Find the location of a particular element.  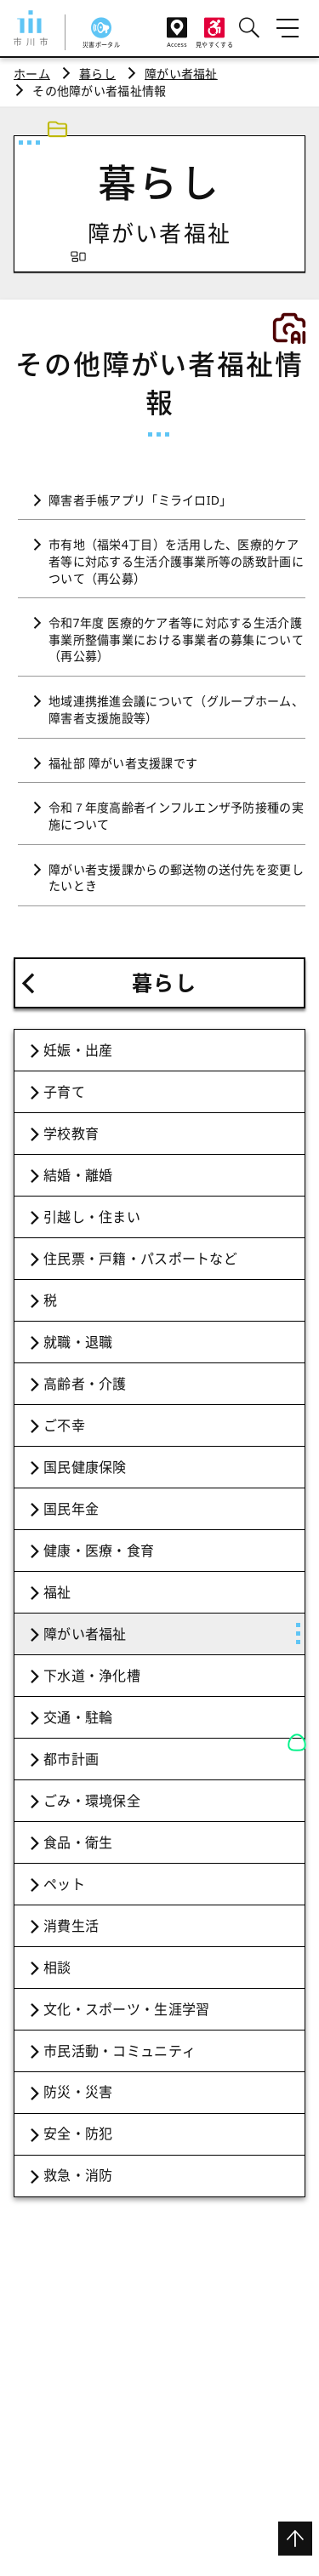

view grouped elements or layouts is located at coordinates (78, 256).